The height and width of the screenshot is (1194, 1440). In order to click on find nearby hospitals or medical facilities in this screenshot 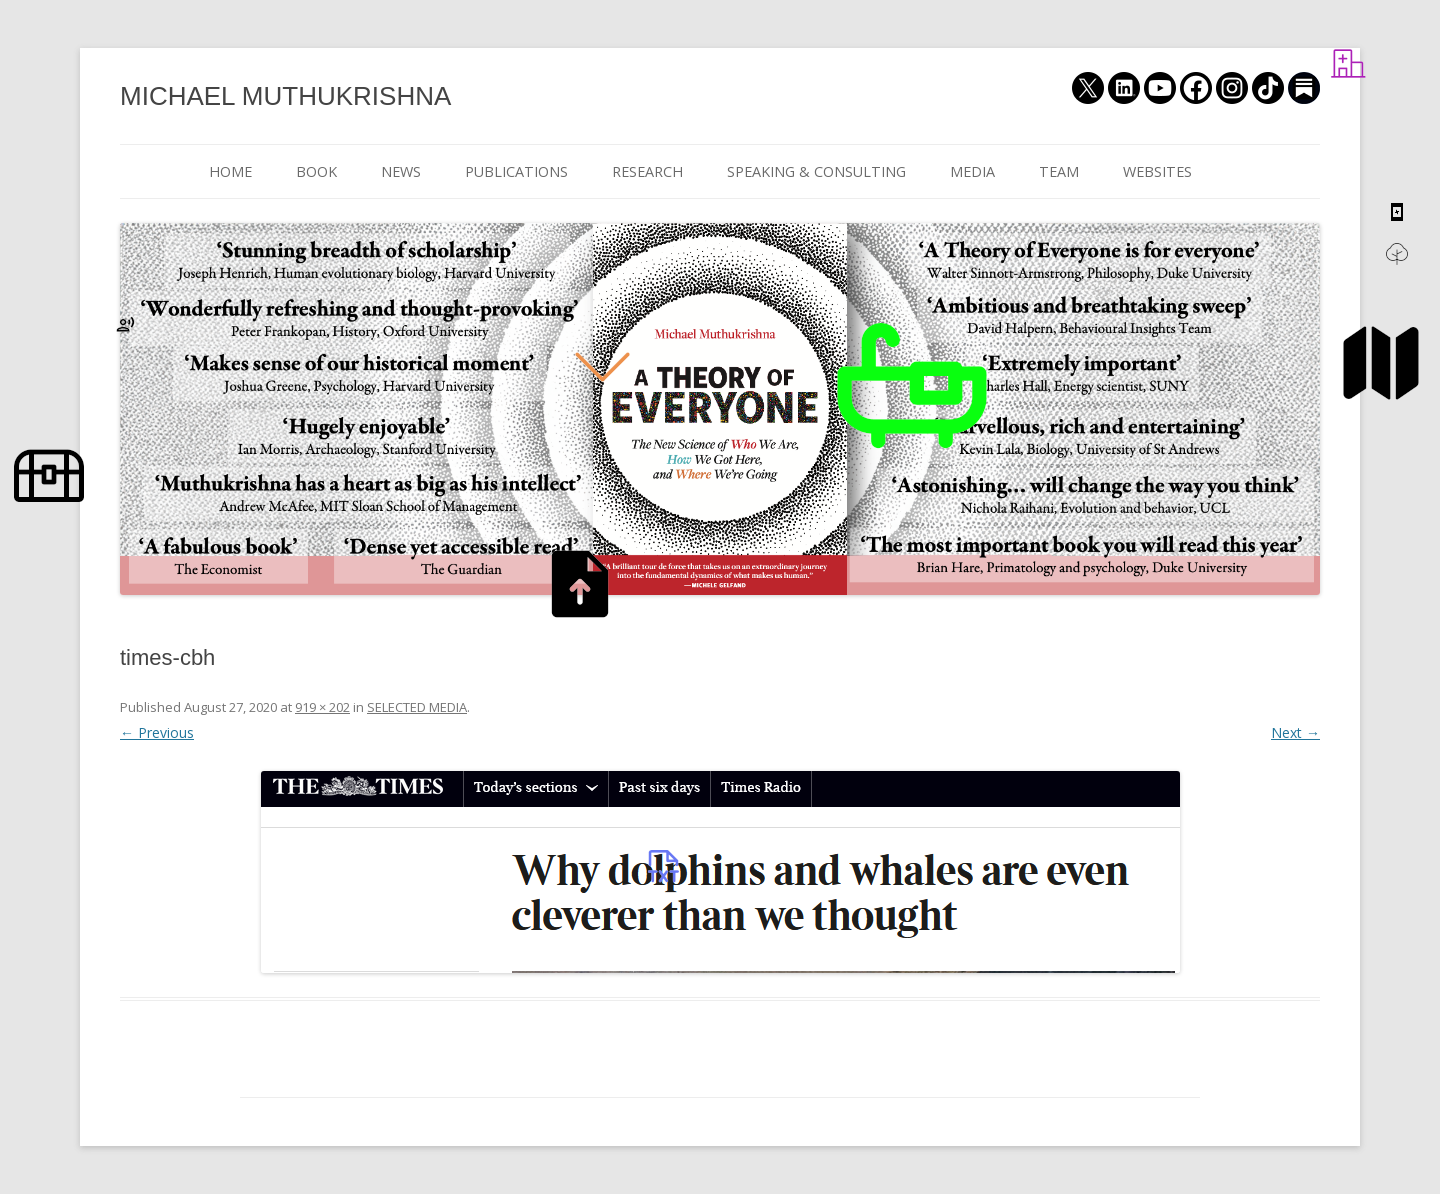, I will do `click(1346, 63)`.